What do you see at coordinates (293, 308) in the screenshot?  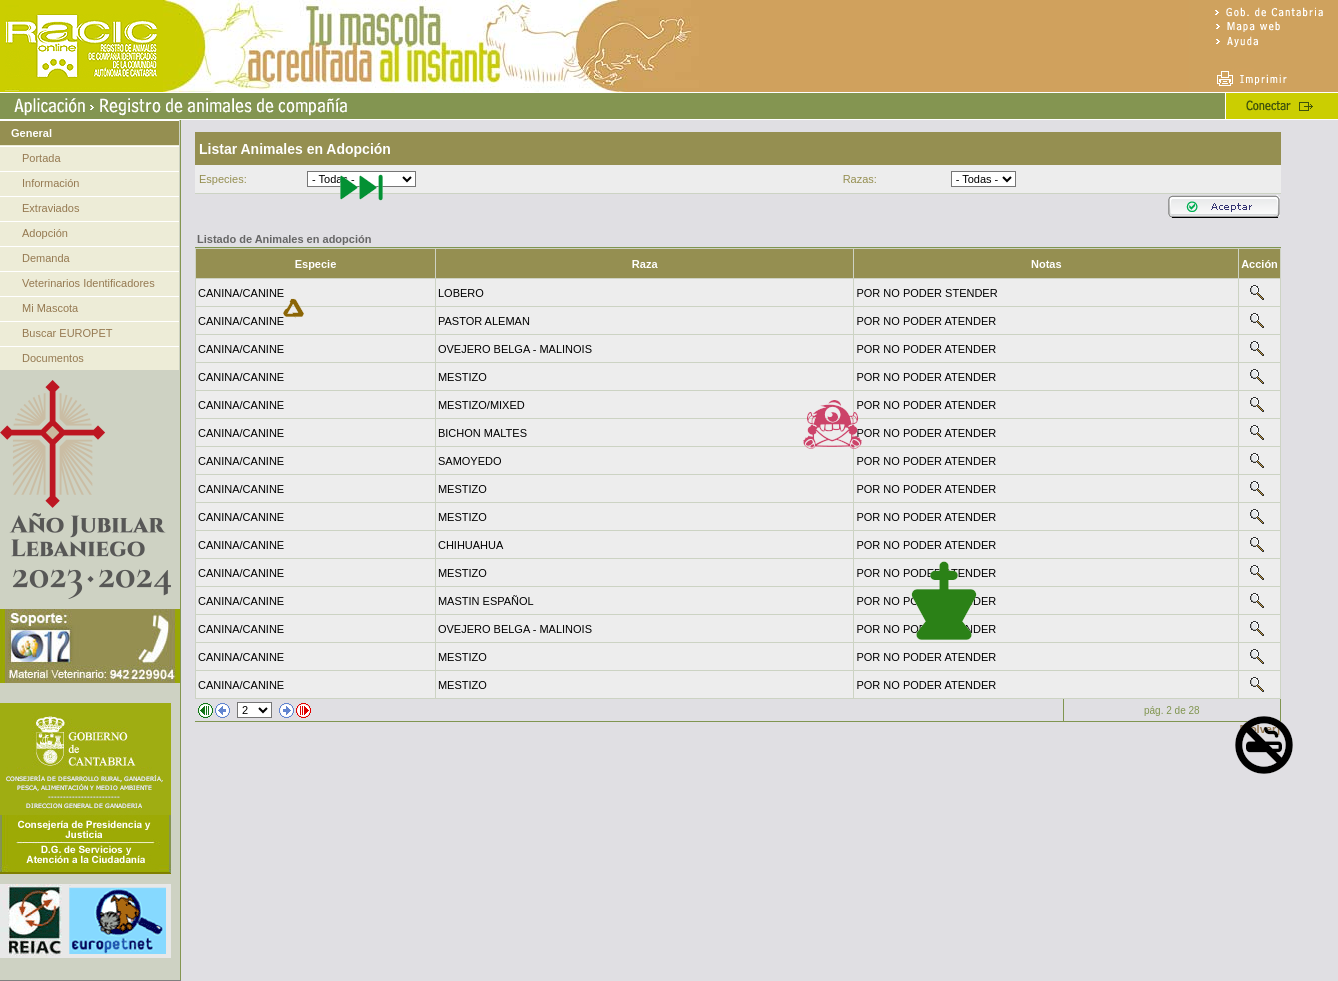 I see `open affinity creative software` at bounding box center [293, 308].